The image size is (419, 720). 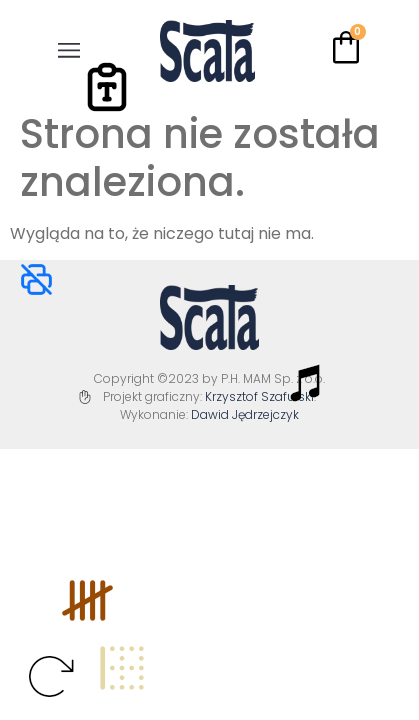 What do you see at coordinates (36, 279) in the screenshot?
I see `printer unavailable or offline` at bounding box center [36, 279].